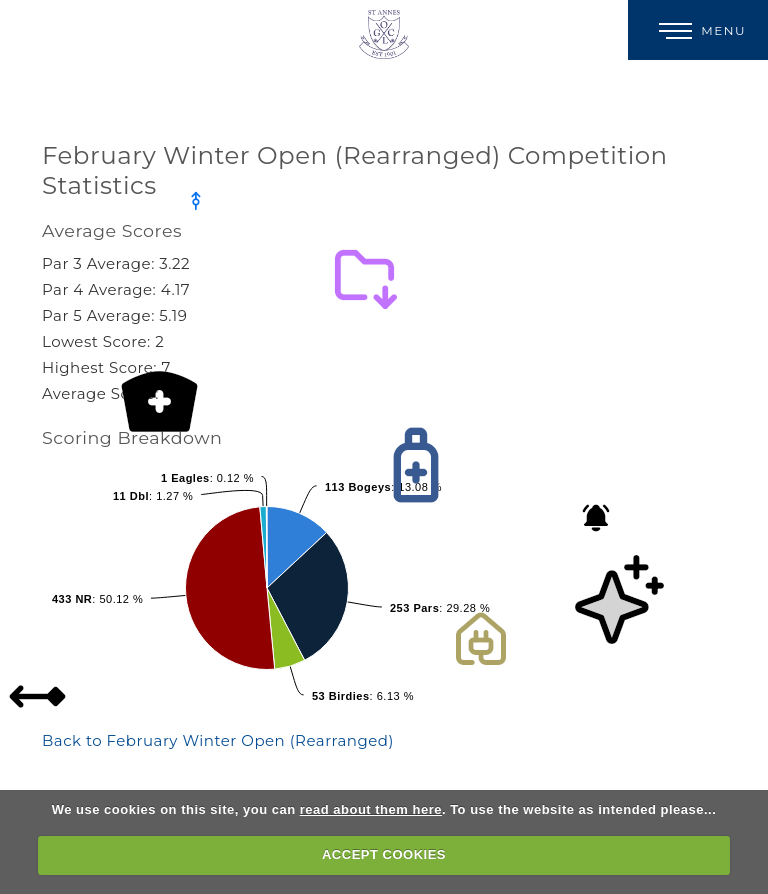 Image resolution: width=768 pixels, height=894 pixels. What do you see at coordinates (596, 518) in the screenshot?
I see `indicates new notifications are available` at bounding box center [596, 518].